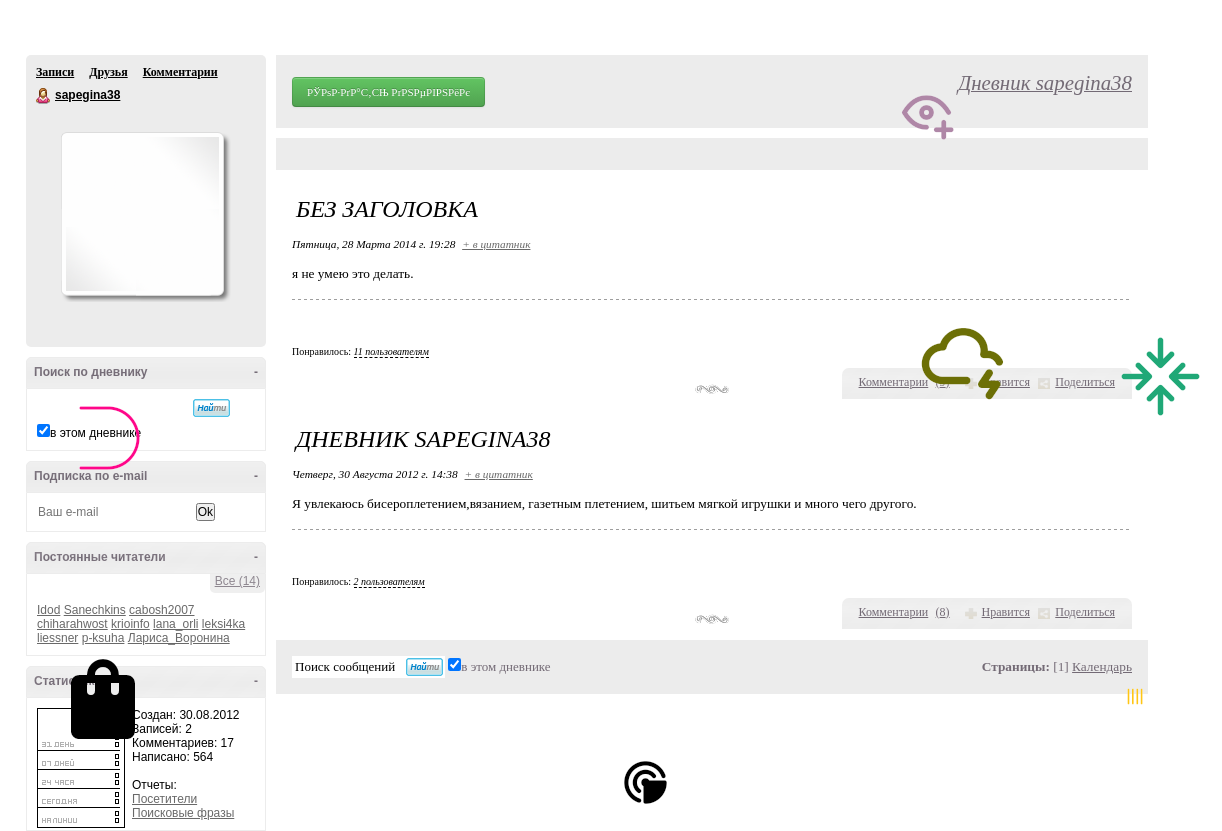 The width and height of the screenshot is (1222, 831). Describe the element at coordinates (103, 699) in the screenshot. I see `view your shopping bag` at that location.